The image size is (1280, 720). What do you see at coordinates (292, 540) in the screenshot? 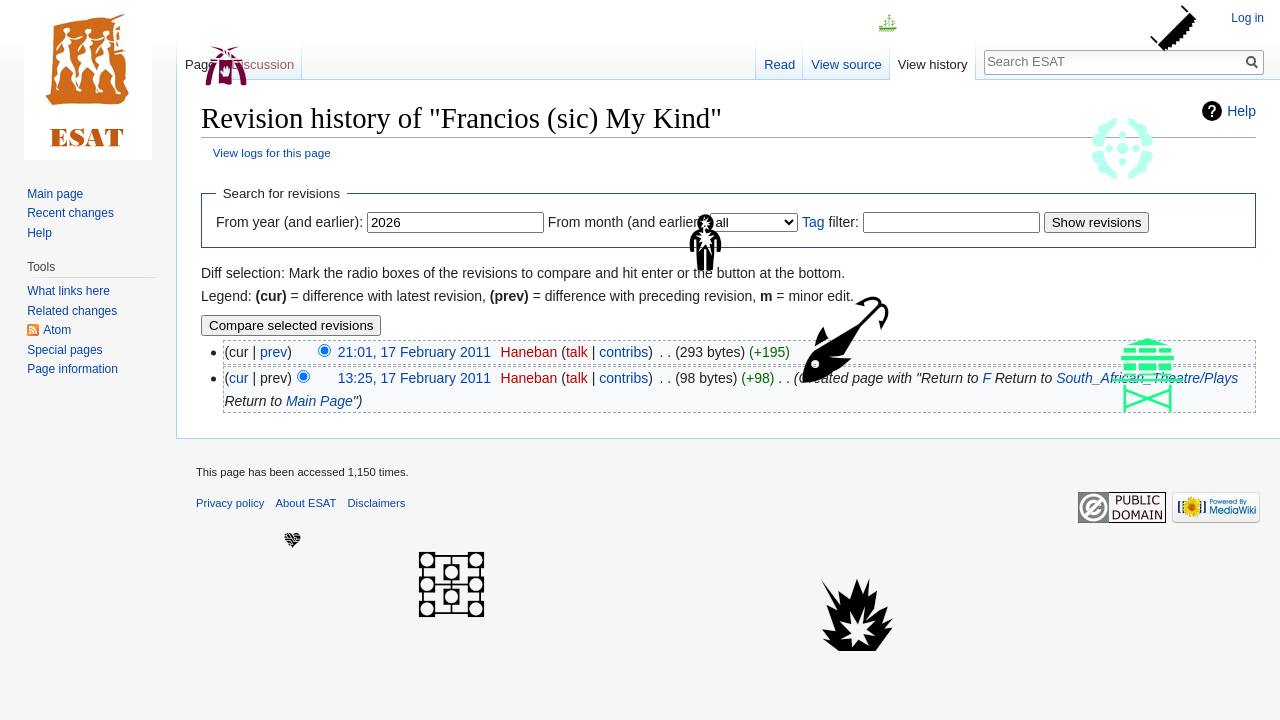
I see `indicates AI or technology-assisted features` at bounding box center [292, 540].